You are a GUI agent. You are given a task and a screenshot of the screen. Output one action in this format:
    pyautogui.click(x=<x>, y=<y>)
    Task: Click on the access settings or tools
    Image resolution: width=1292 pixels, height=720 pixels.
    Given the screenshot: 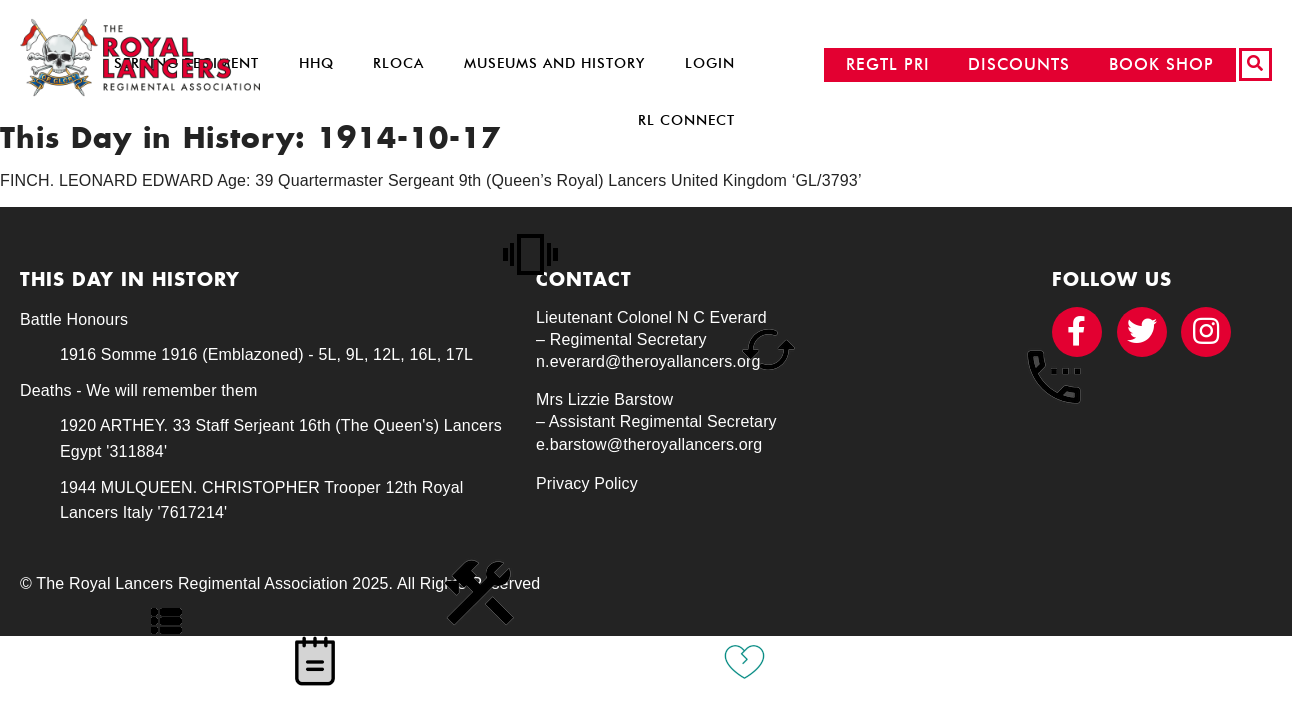 What is the action you would take?
    pyautogui.click(x=479, y=593)
    